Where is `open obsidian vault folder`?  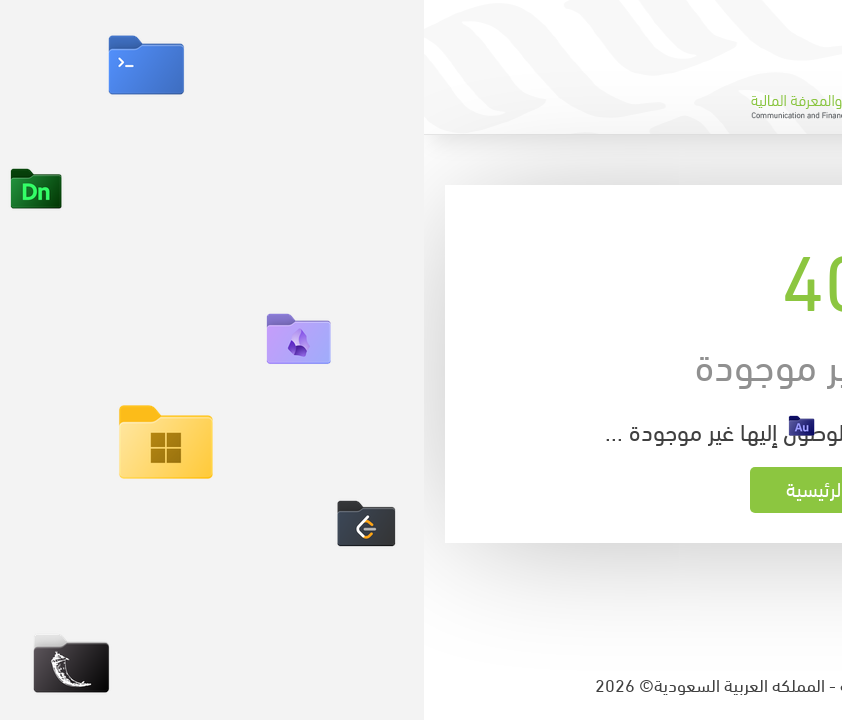 open obsidian vault folder is located at coordinates (298, 340).